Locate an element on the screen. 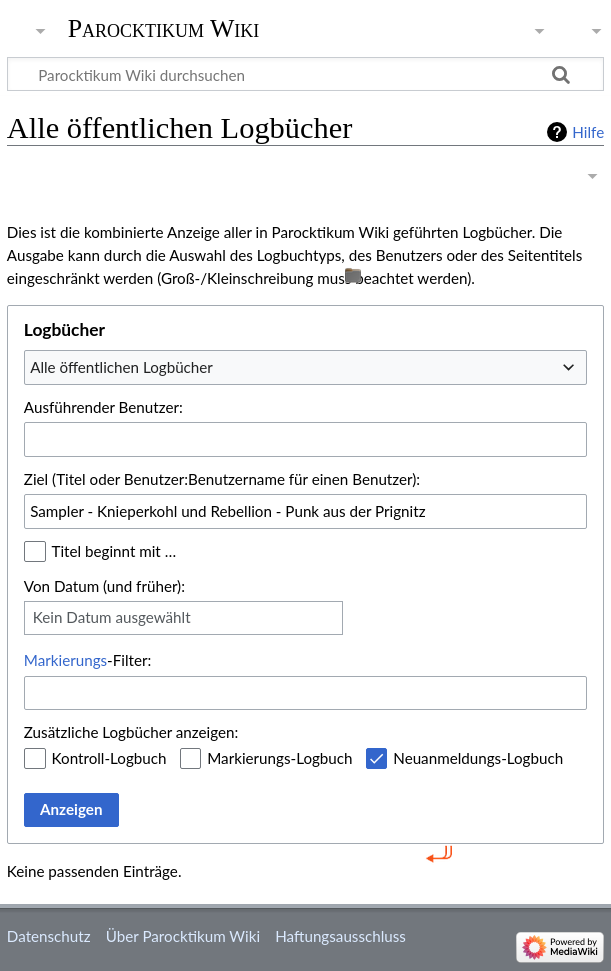 The image size is (611, 971). reply to all recipients in an email thread is located at coordinates (438, 852).